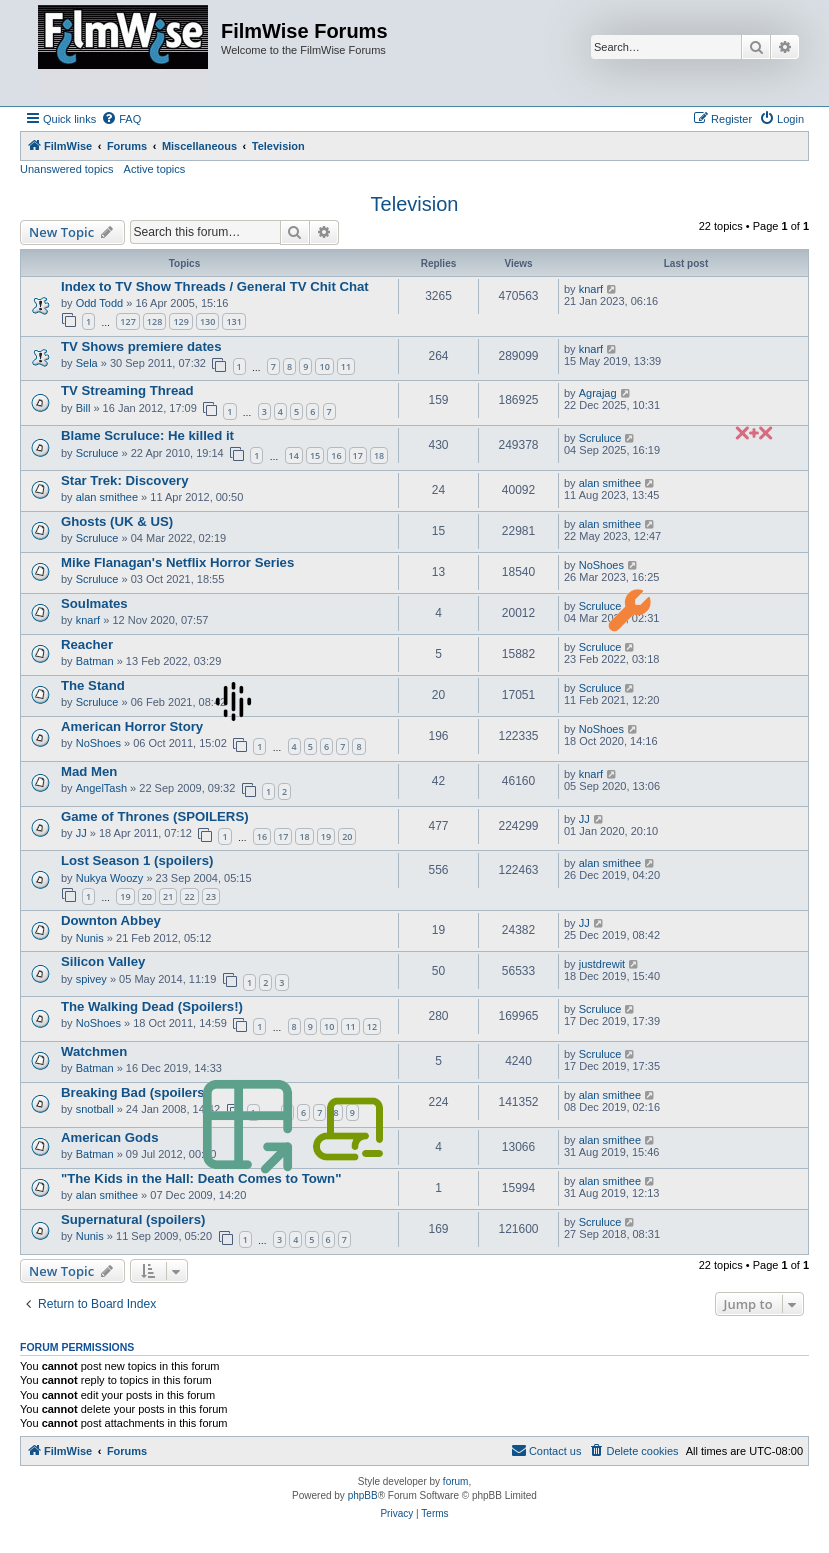 The height and width of the screenshot is (1553, 829). What do you see at coordinates (233, 701) in the screenshot?
I see `open Google Podcasts` at bounding box center [233, 701].